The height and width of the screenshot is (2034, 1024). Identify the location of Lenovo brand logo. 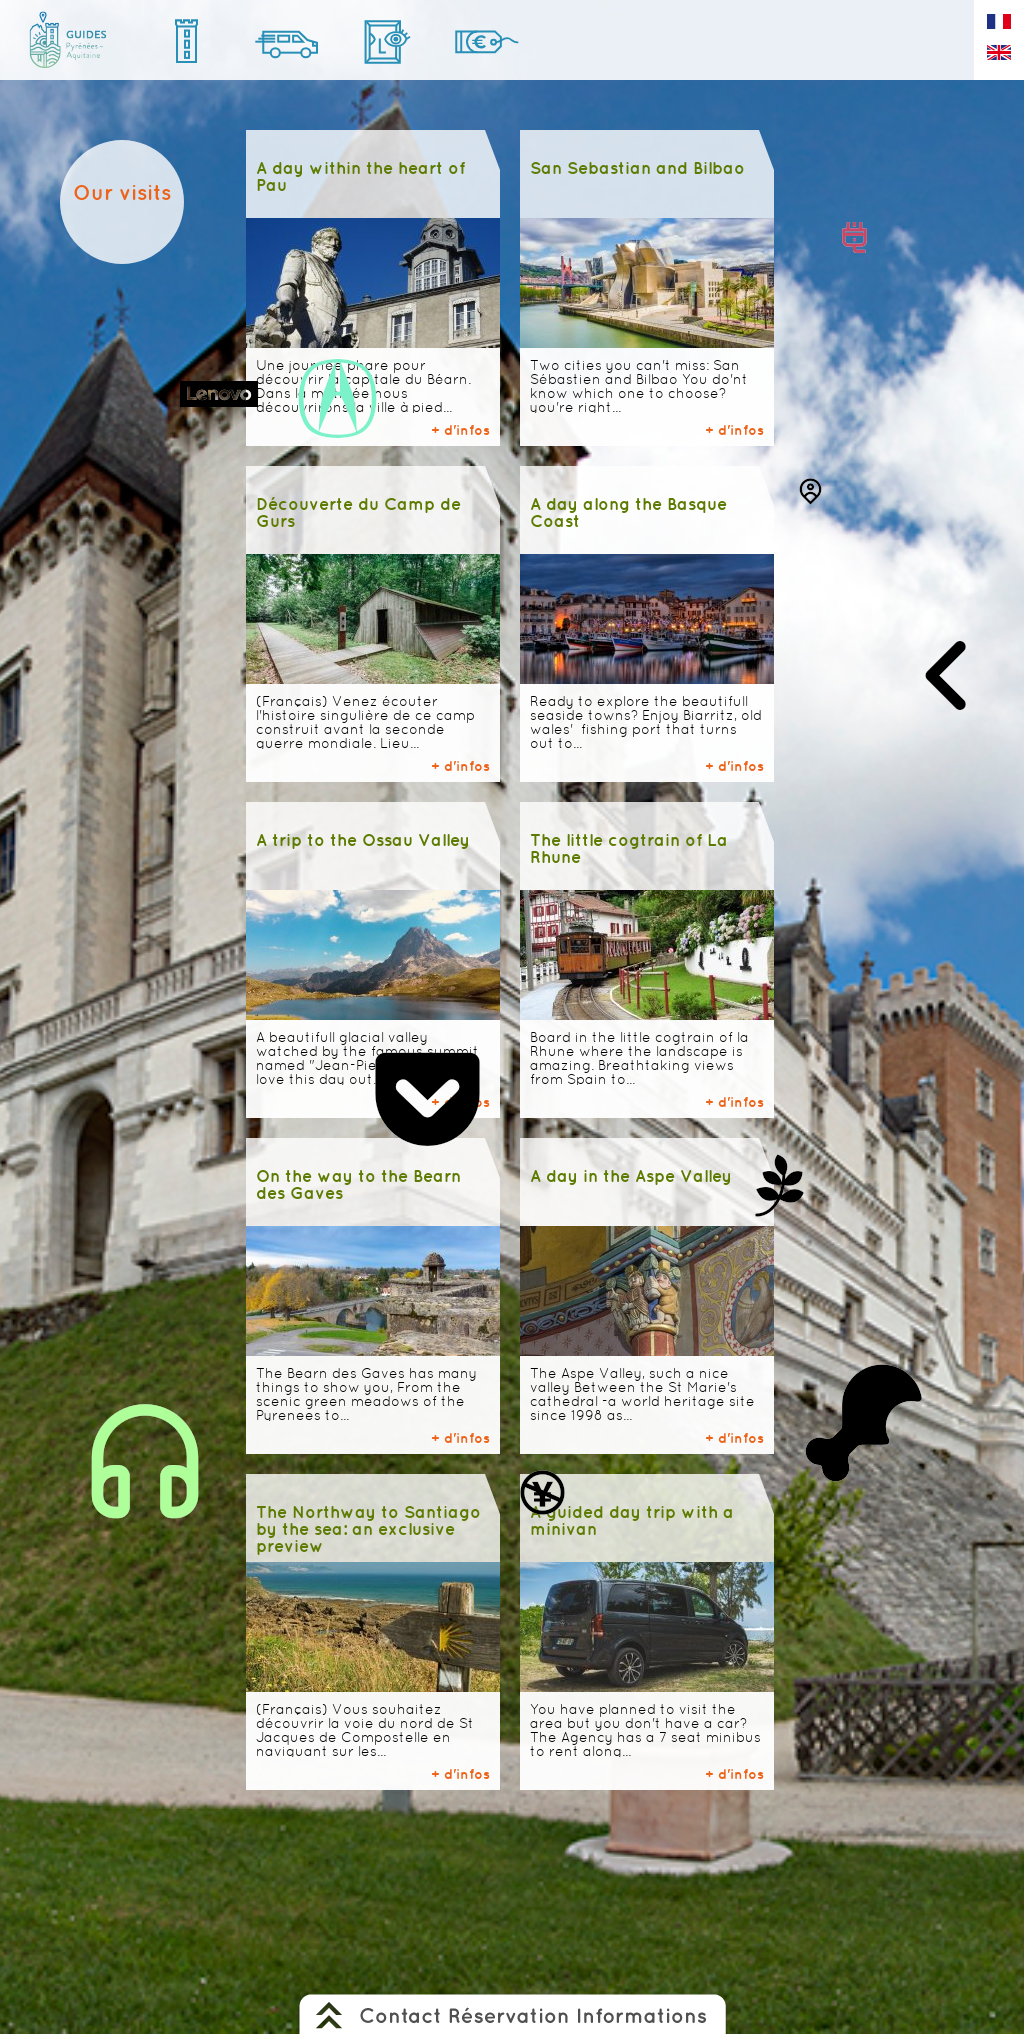
(219, 394).